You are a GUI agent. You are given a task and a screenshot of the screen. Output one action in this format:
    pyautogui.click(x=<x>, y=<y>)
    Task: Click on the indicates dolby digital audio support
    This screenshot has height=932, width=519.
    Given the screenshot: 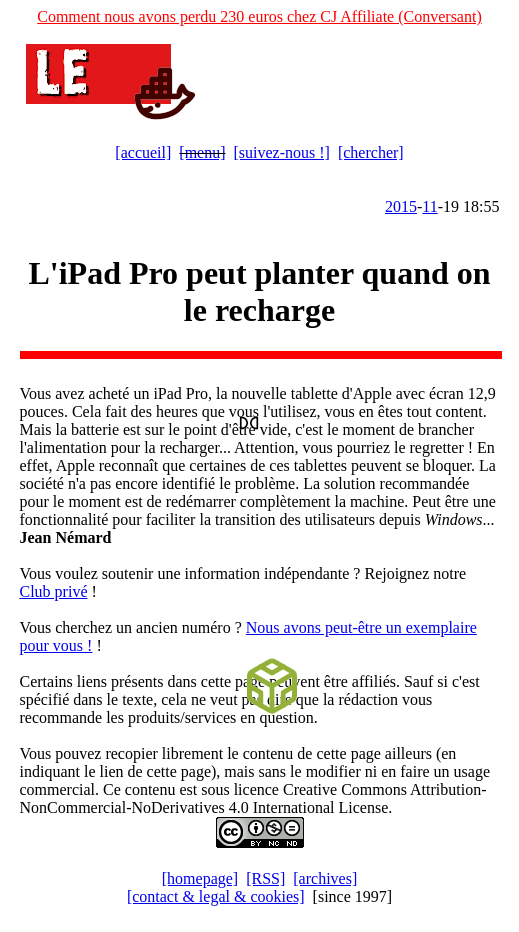 What is the action you would take?
    pyautogui.click(x=249, y=423)
    